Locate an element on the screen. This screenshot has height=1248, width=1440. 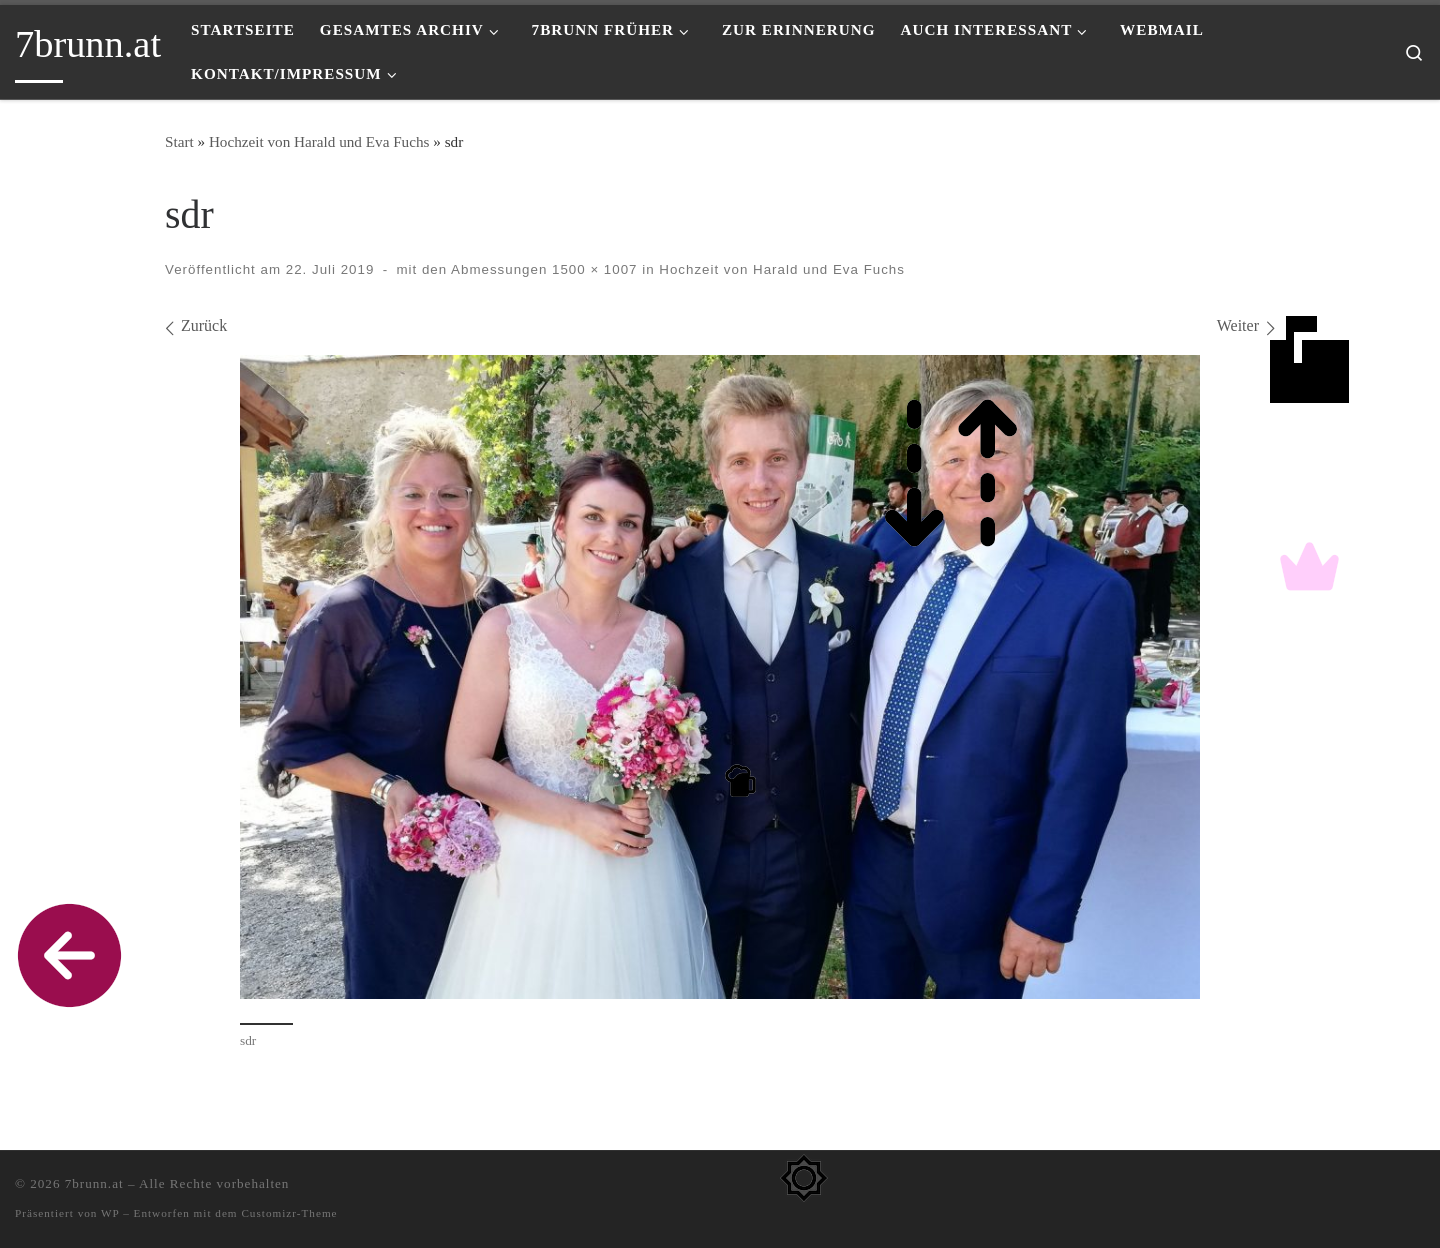
decrease screen brightness is located at coordinates (804, 1178).